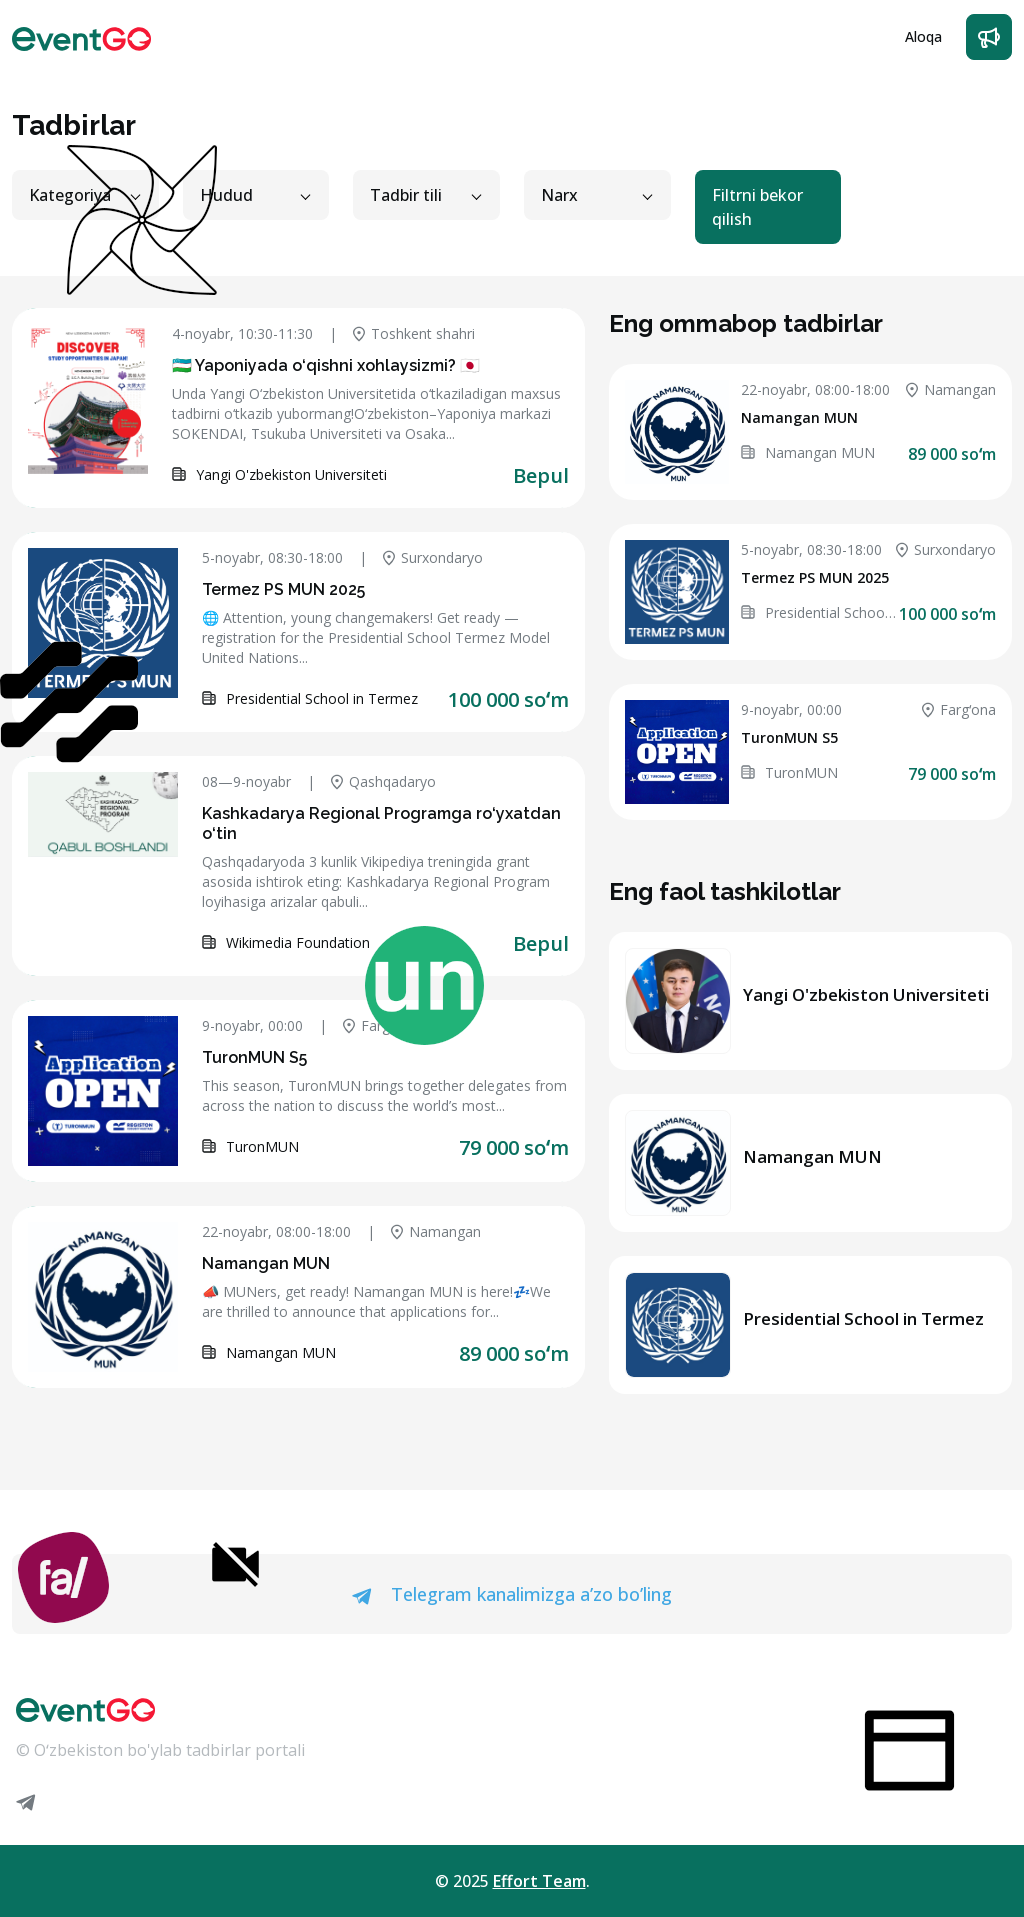 This screenshot has width=1024, height=1917. Describe the element at coordinates (63, 1577) in the screenshot. I see `open fathom analytics dashboard` at that location.